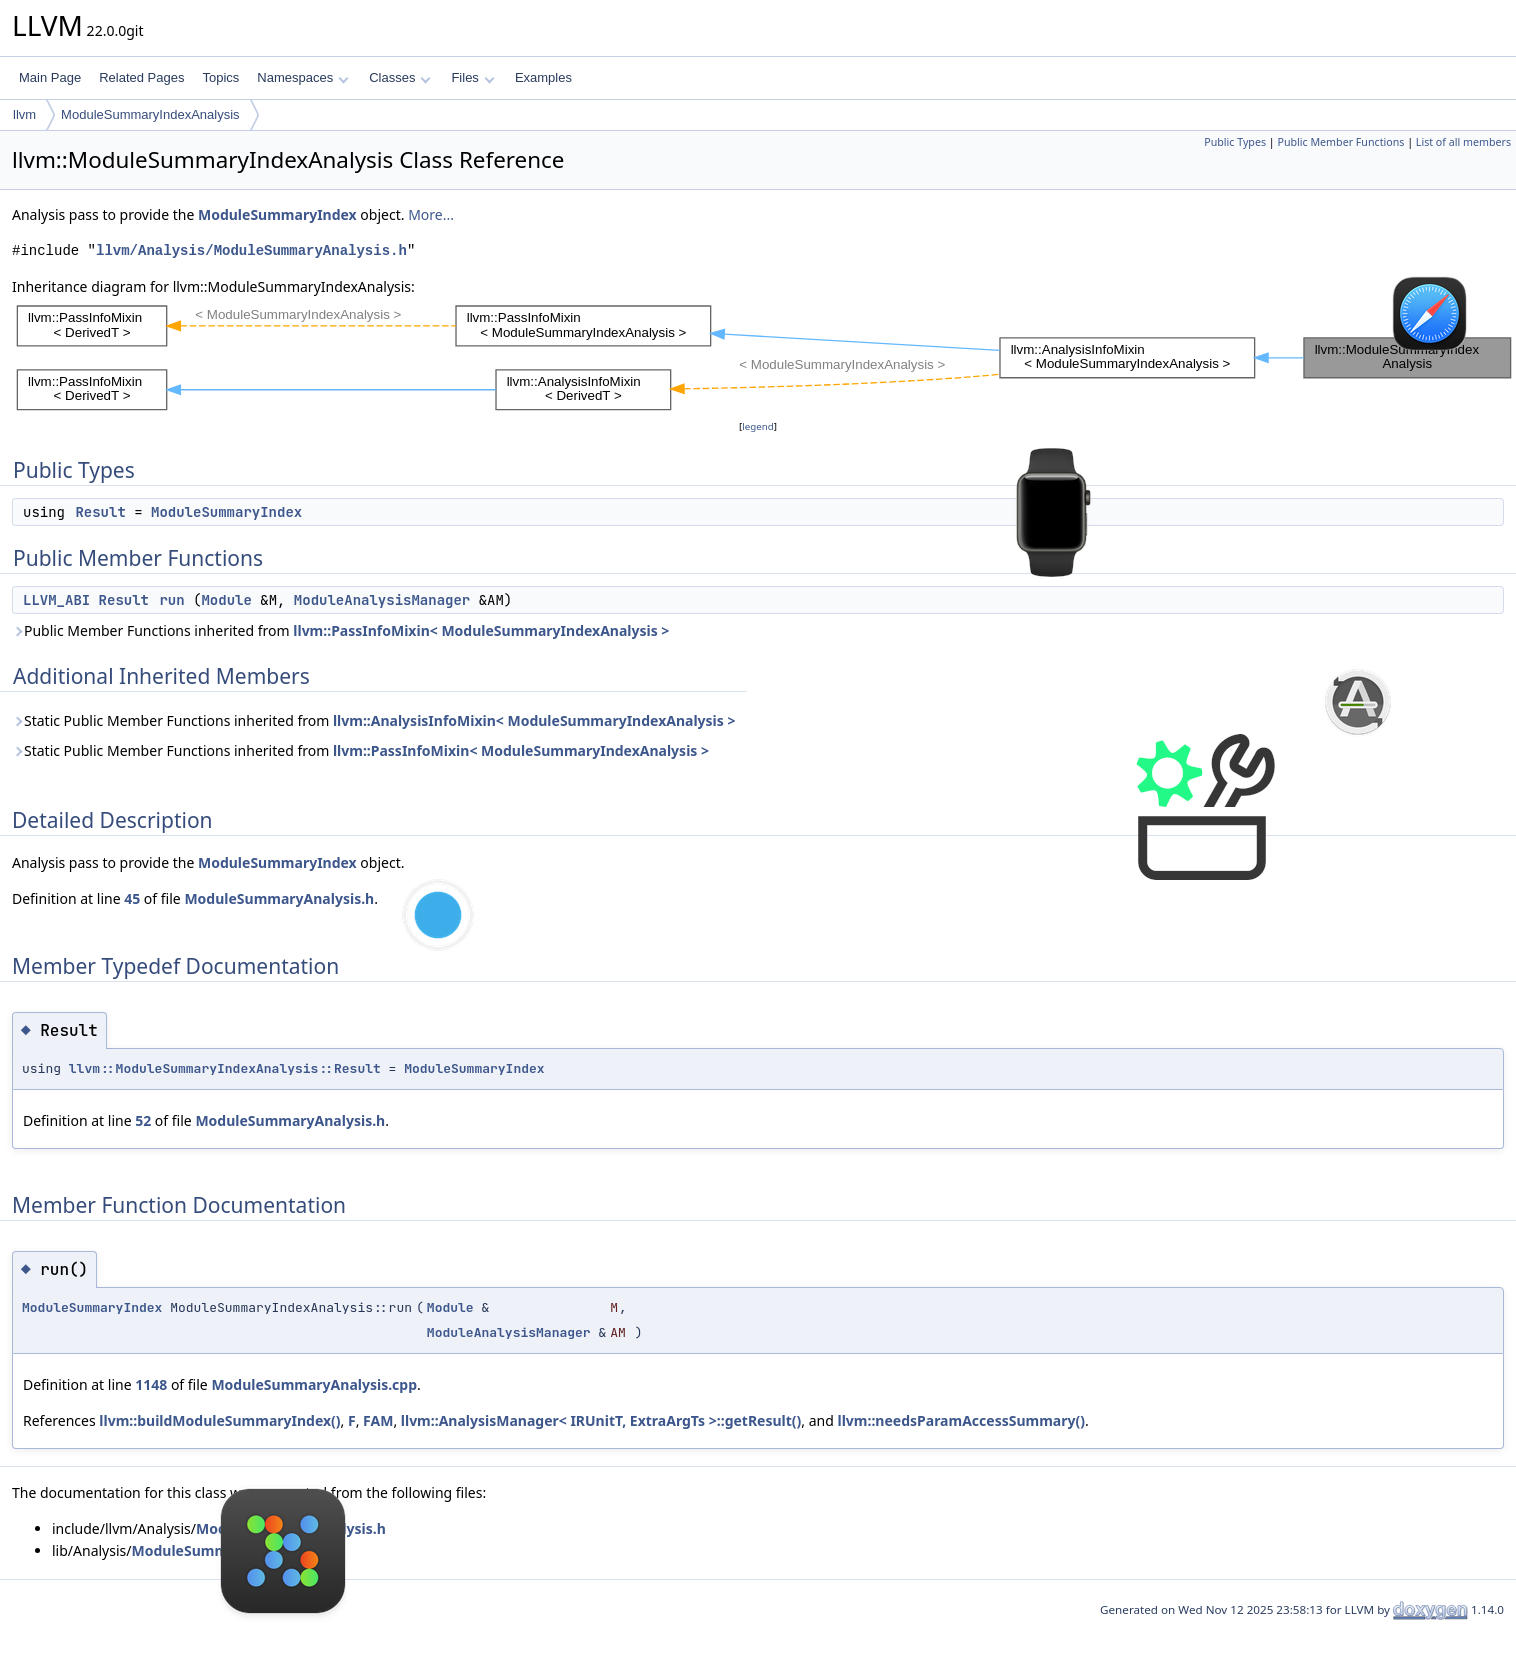 This screenshot has width=1516, height=1654. I want to click on open the software update manager, so click(1358, 702).